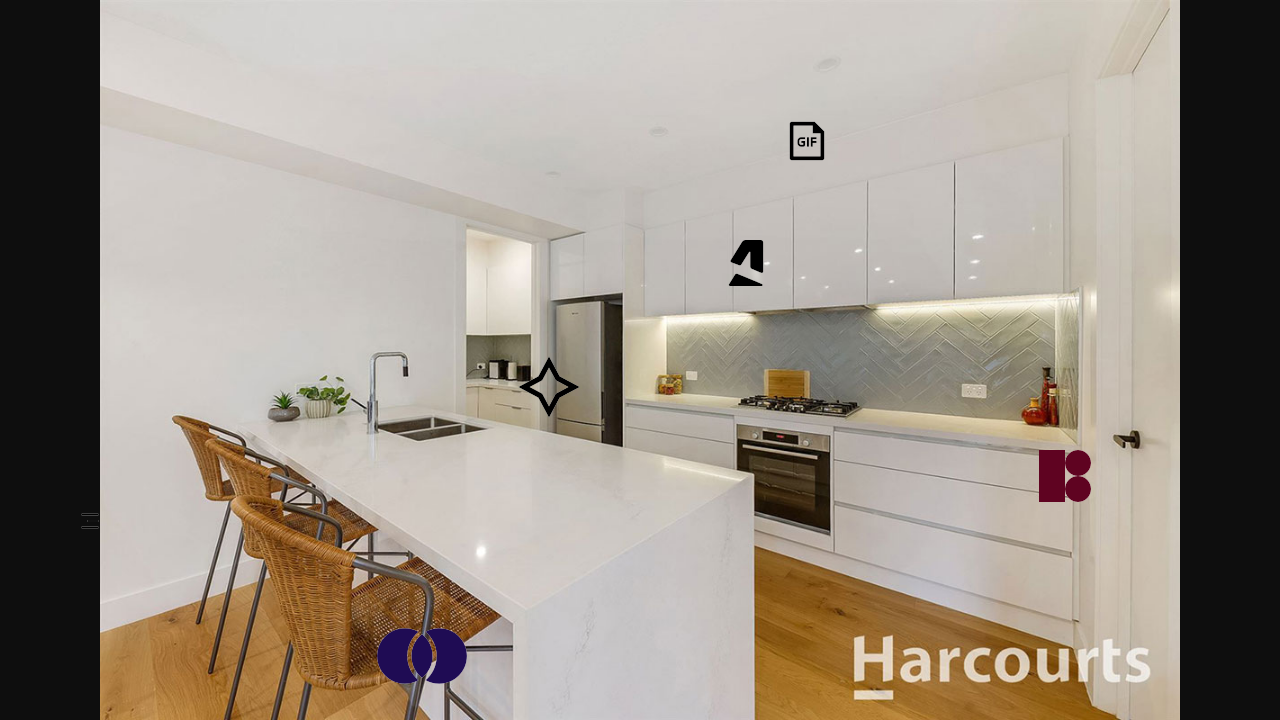 The width and height of the screenshot is (1280, 720). I want to click on open navigation menu, so click(90, 521).